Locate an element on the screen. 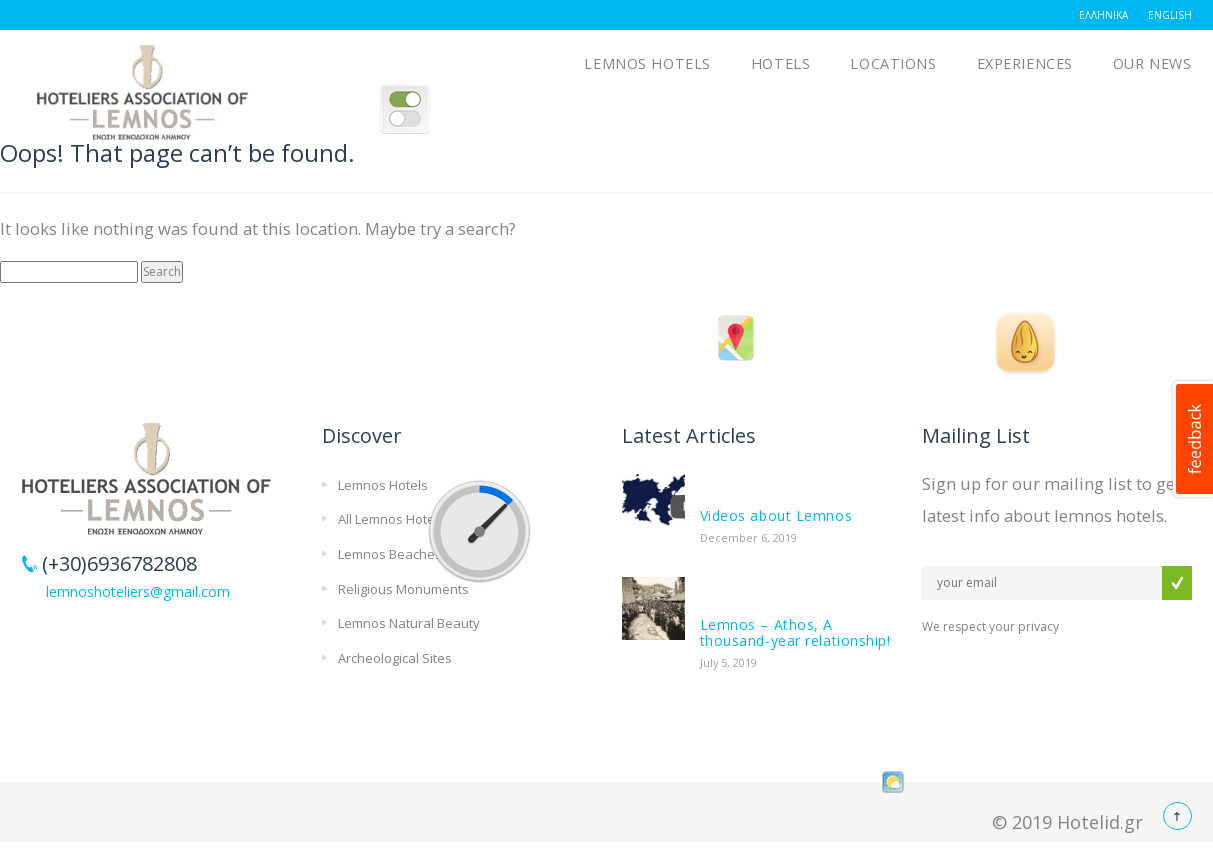  a geo+json geographic data file is located at coordinates (736, 338).